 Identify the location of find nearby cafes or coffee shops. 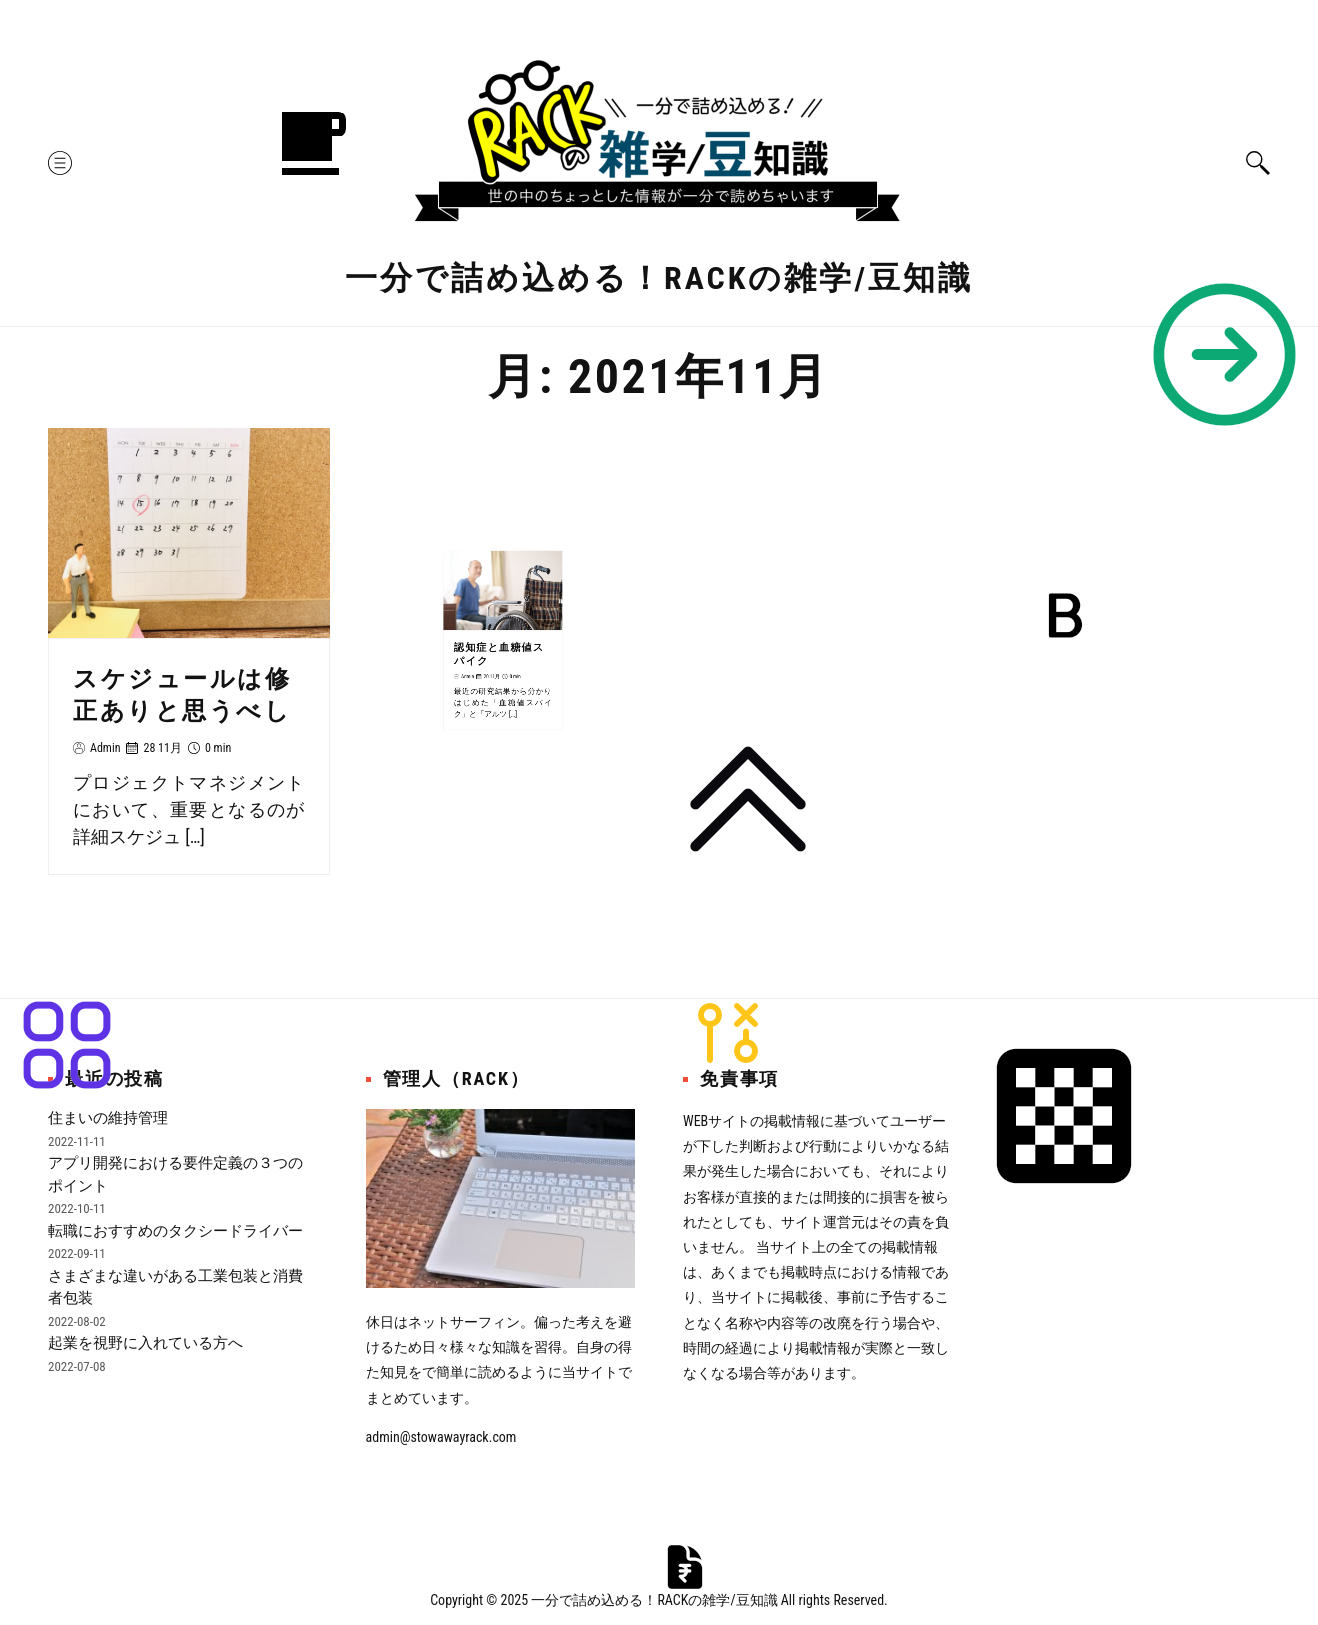
(310, 143).